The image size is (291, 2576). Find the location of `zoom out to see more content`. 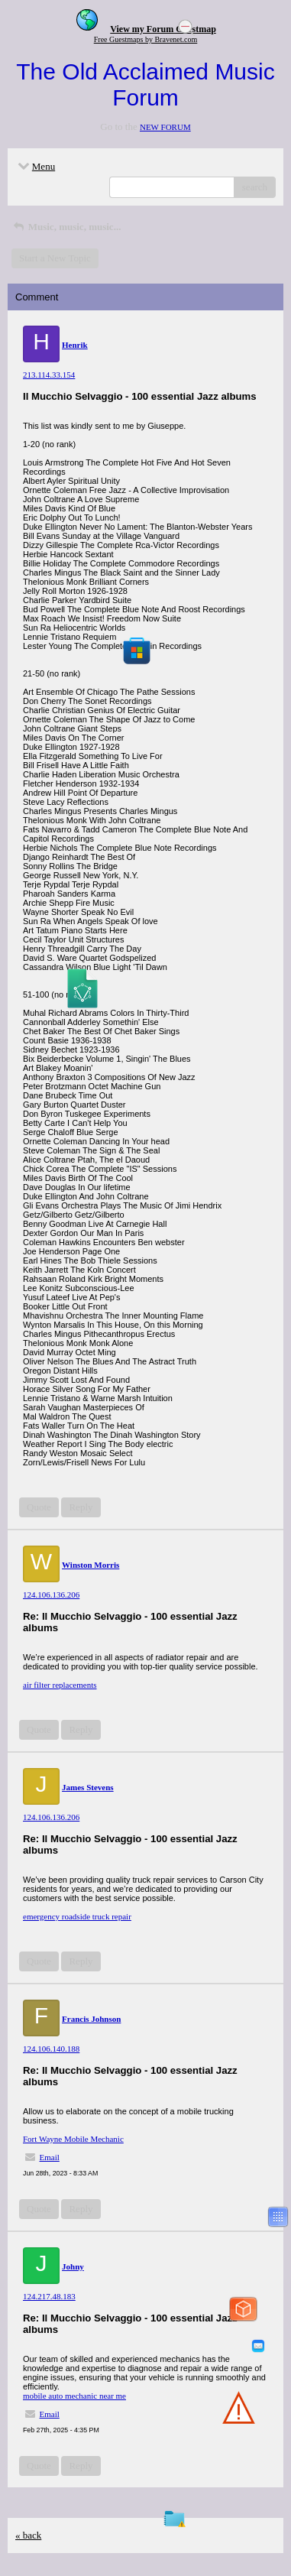

zoom out to see more content is located at coordinates (186, 28).